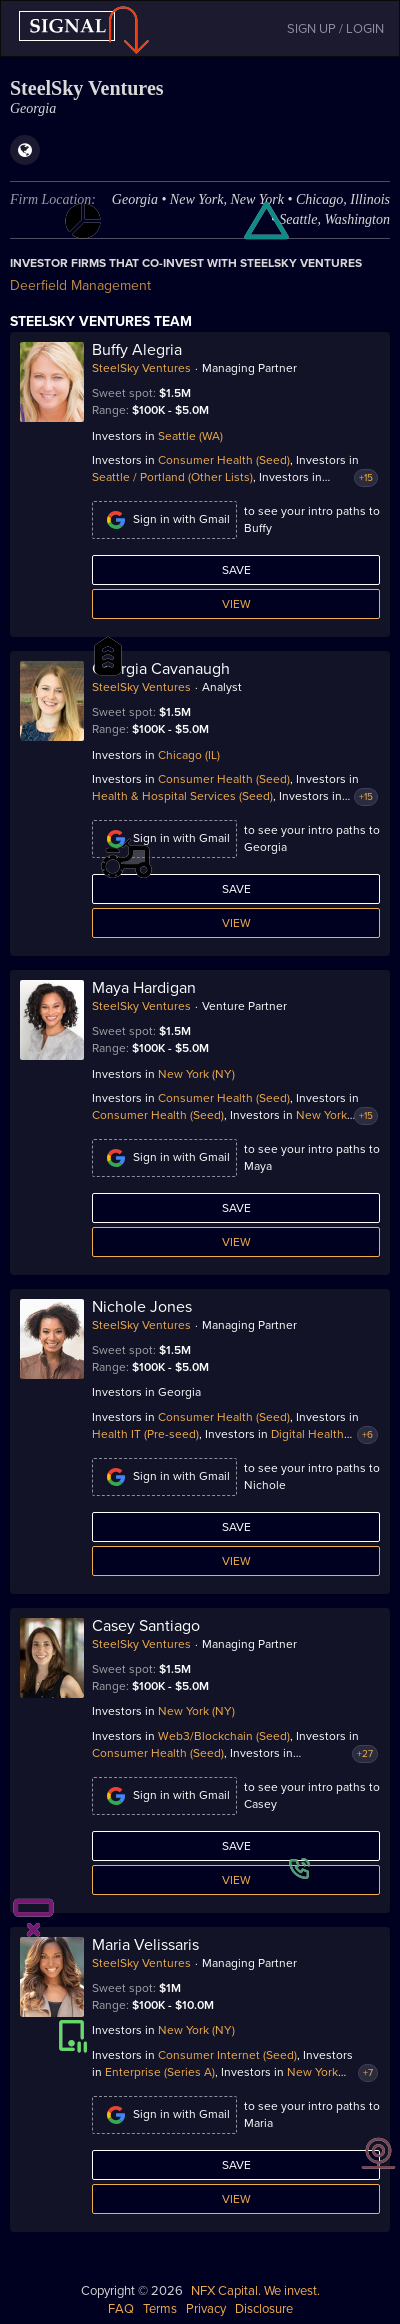  I want to click on enable webcam or video camera, so click(378, 2154).